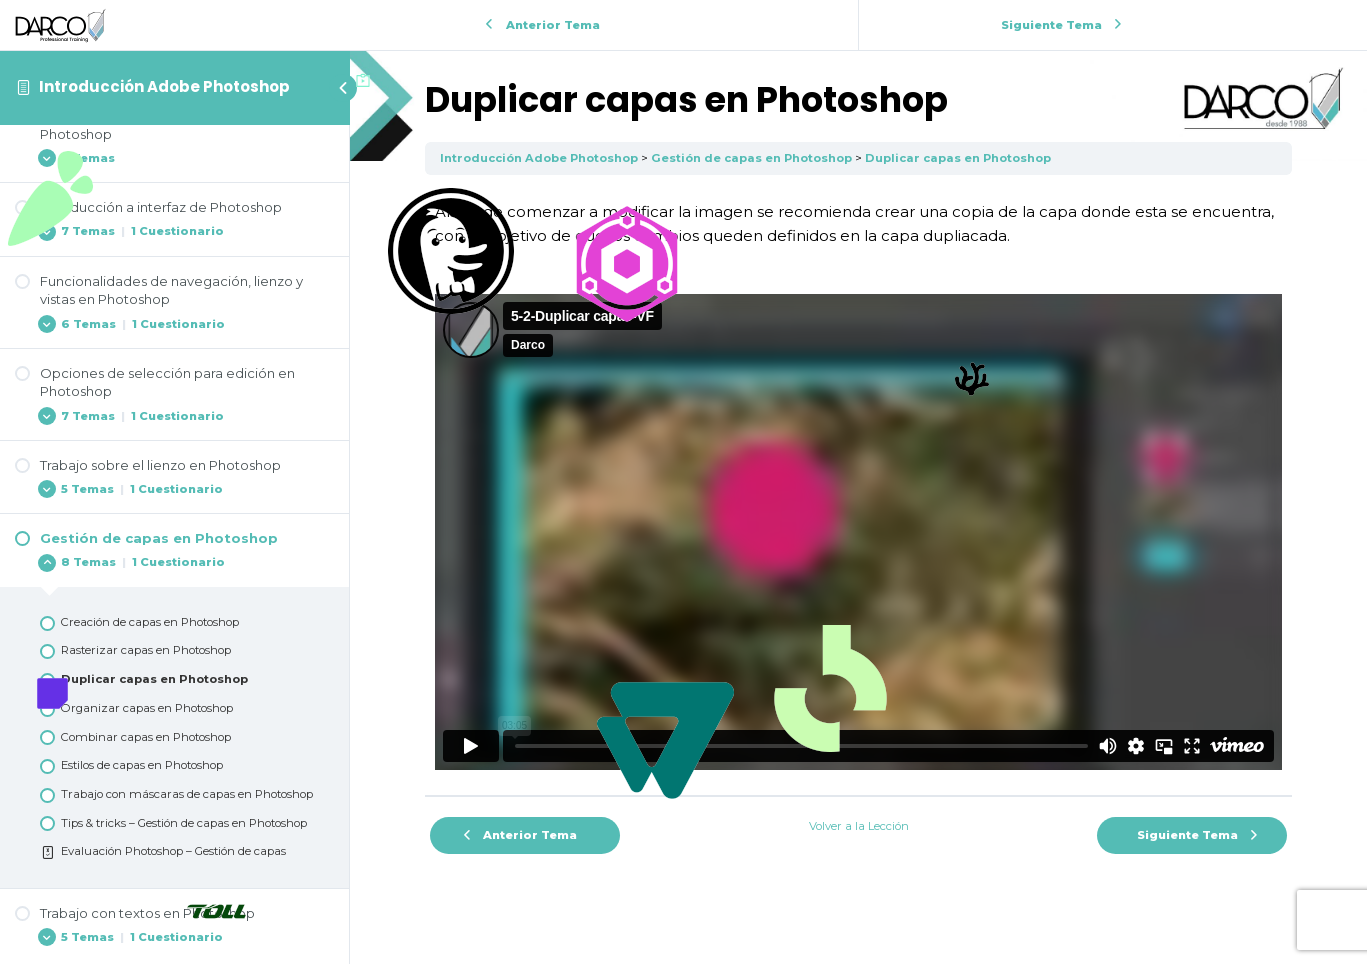 Image resolution: width=1367 pixels, height=964 pixels. I want to click on create a new sticky note, so click(52, 693).